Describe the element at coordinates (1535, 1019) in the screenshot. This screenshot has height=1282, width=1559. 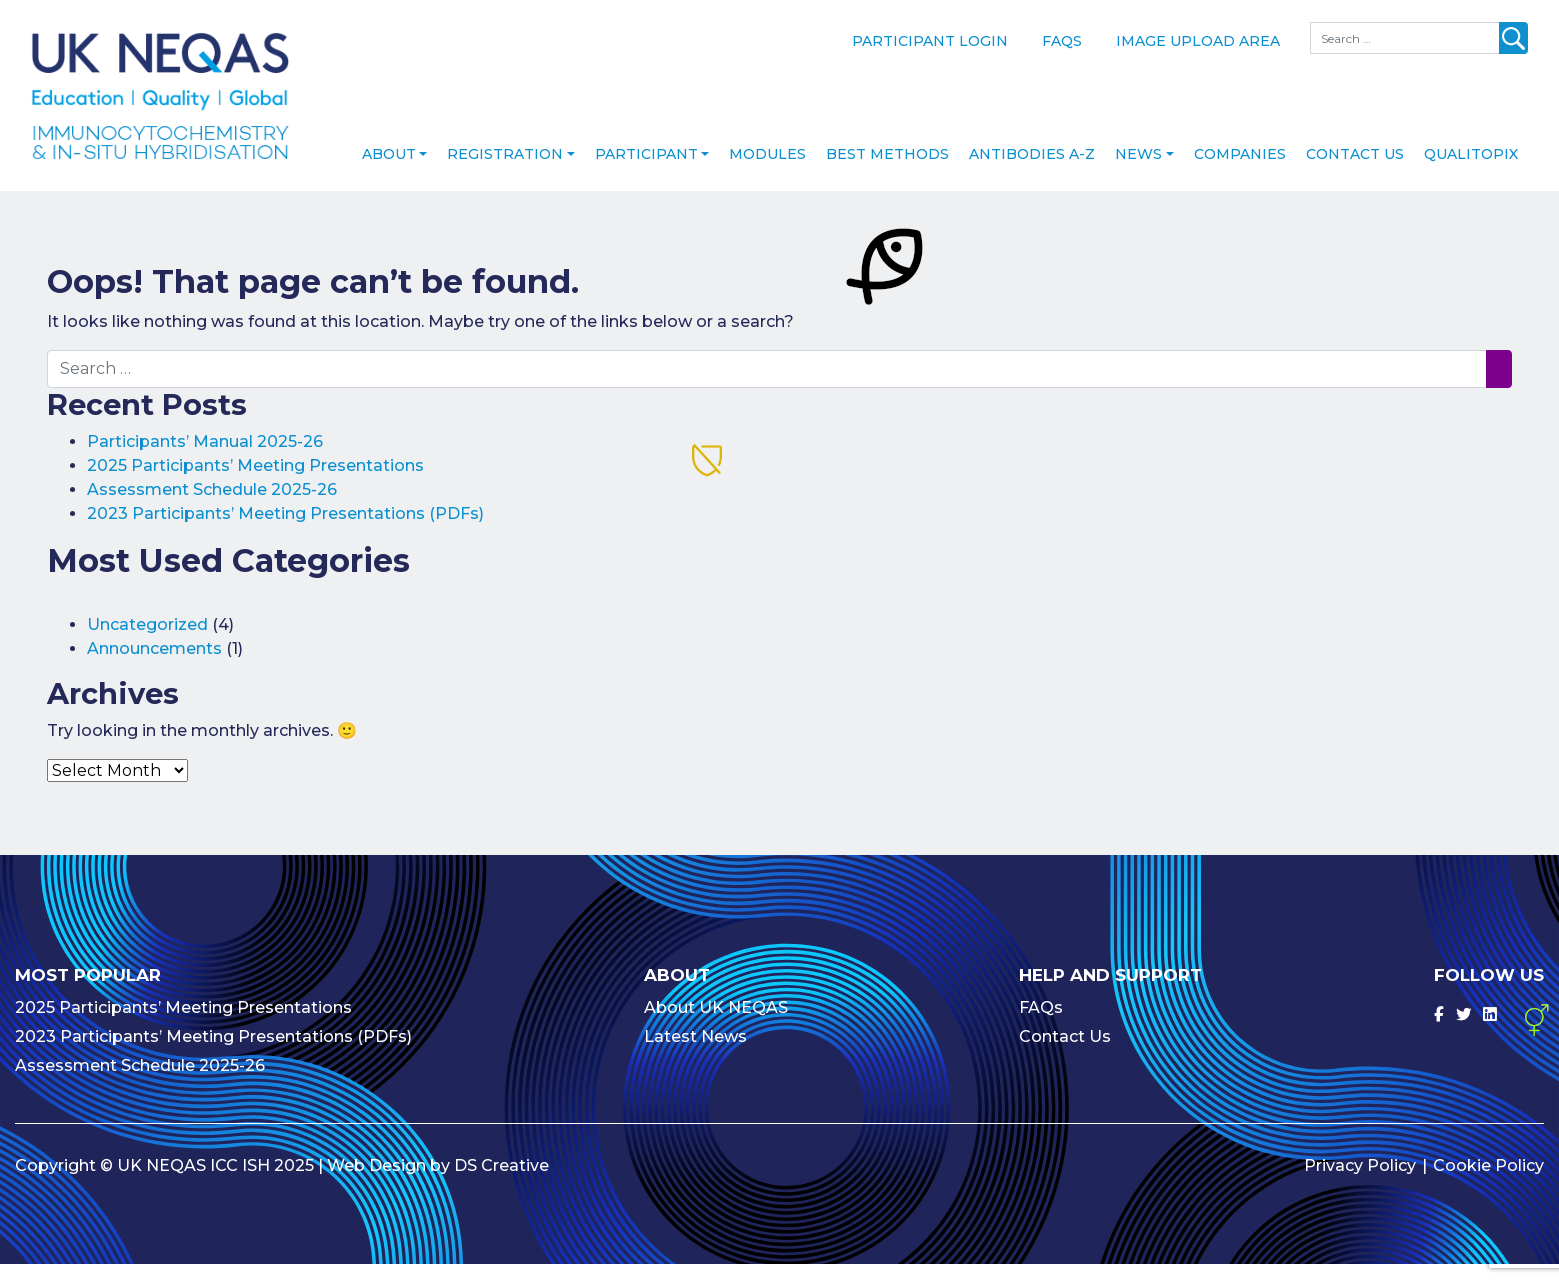
I see `select intersex gender identity option` at that location.